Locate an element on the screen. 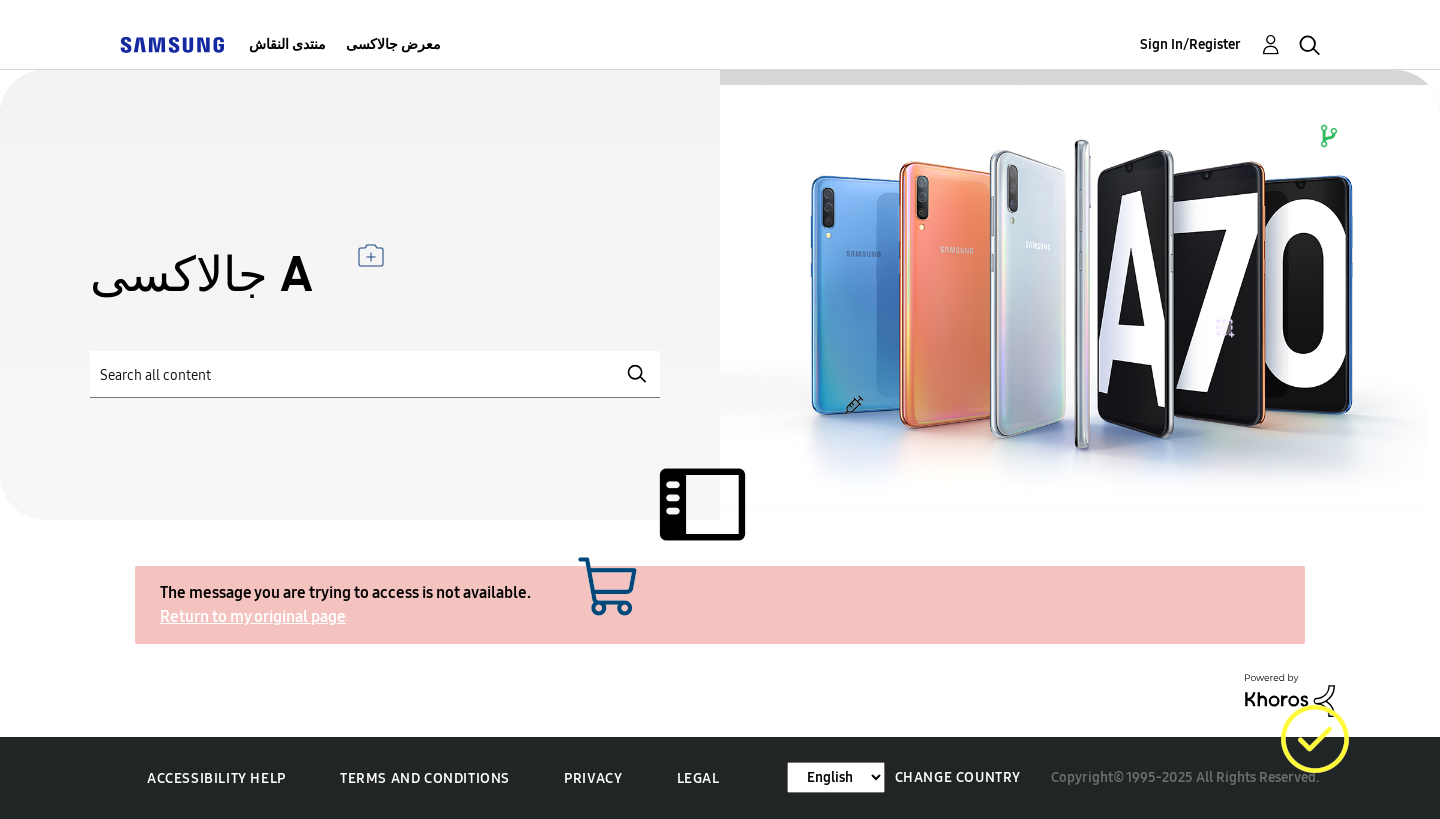 This screenshot has width=1440, height=819. toggle the sidebar panel is located at coordinates (702, 504).